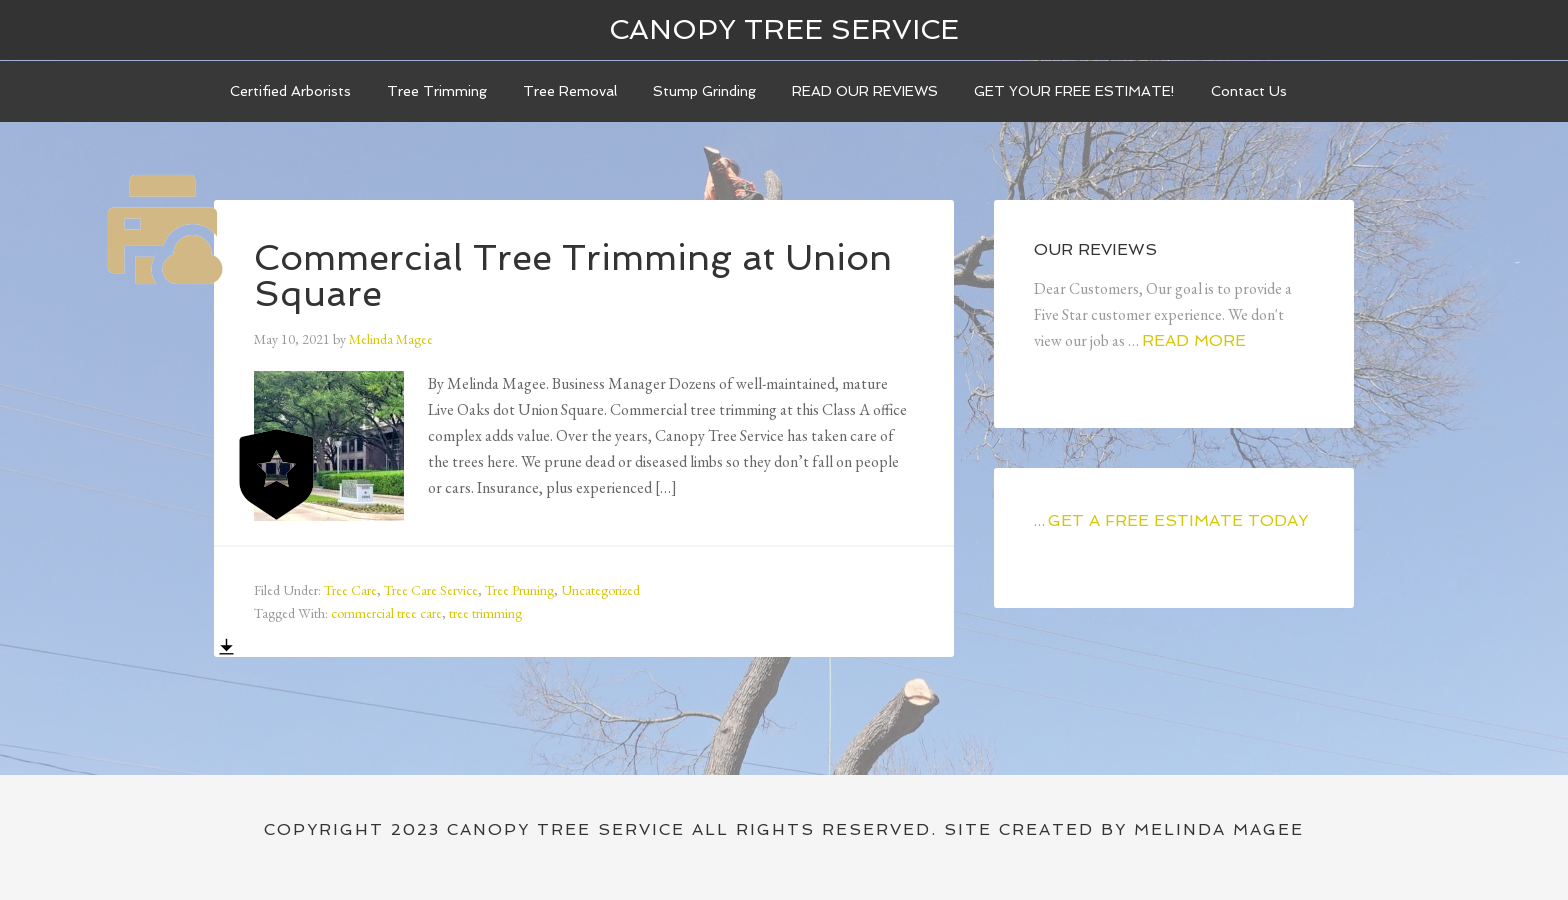 The image size is (1568, 900). Describe the element at coordinates (226, 647) in the screenshot. I see `download a file to your device` at that location.